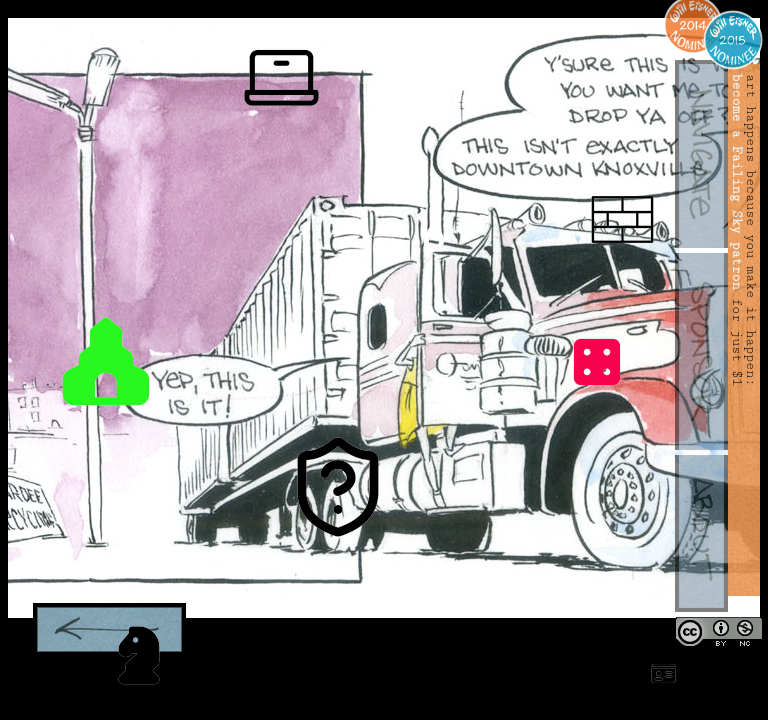  I want to click on switch to desktop view, so click(281, 76).